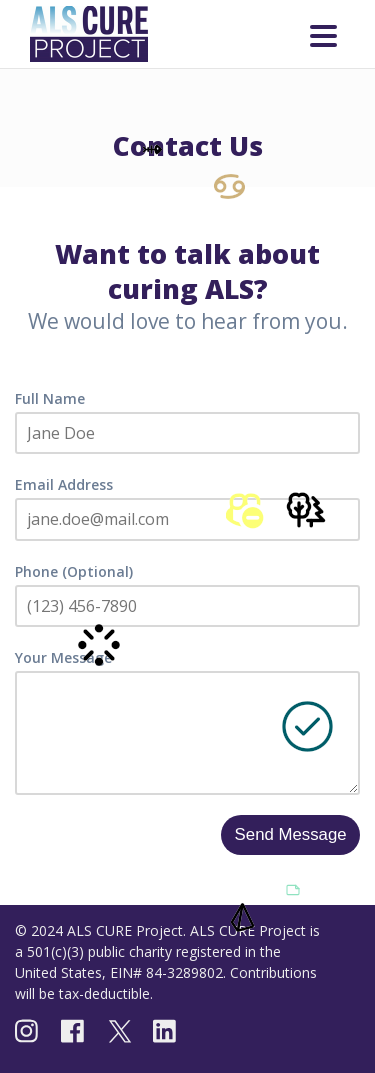 This screenshot has width=375, height=1073. I want to click on open steam gaming platform, so click(99, 645).